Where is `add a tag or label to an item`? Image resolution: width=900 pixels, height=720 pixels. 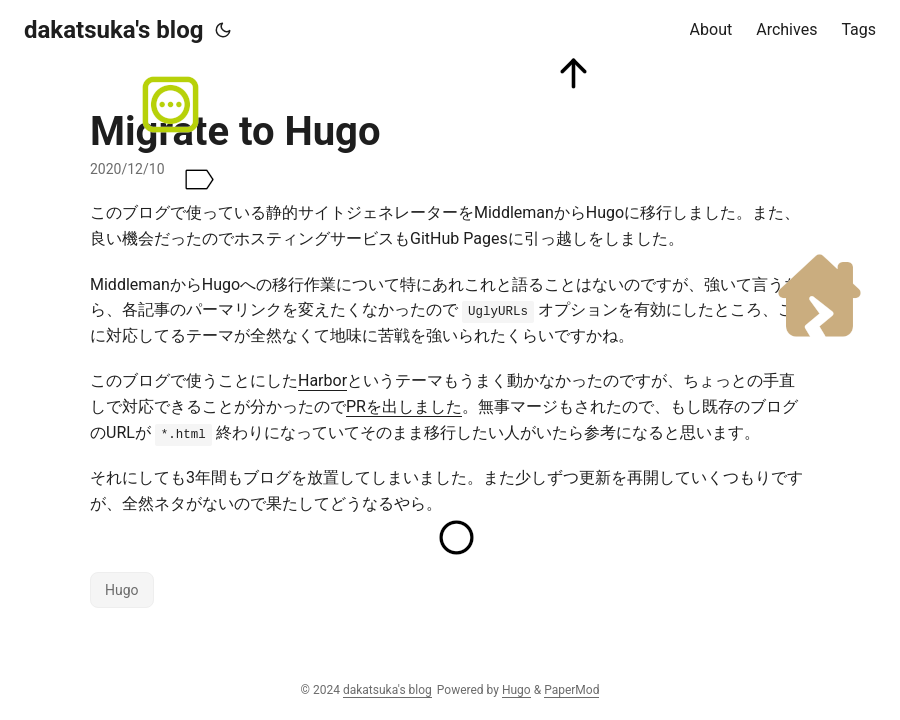 add a tag or label to an item is located at coordinates (198, 179).